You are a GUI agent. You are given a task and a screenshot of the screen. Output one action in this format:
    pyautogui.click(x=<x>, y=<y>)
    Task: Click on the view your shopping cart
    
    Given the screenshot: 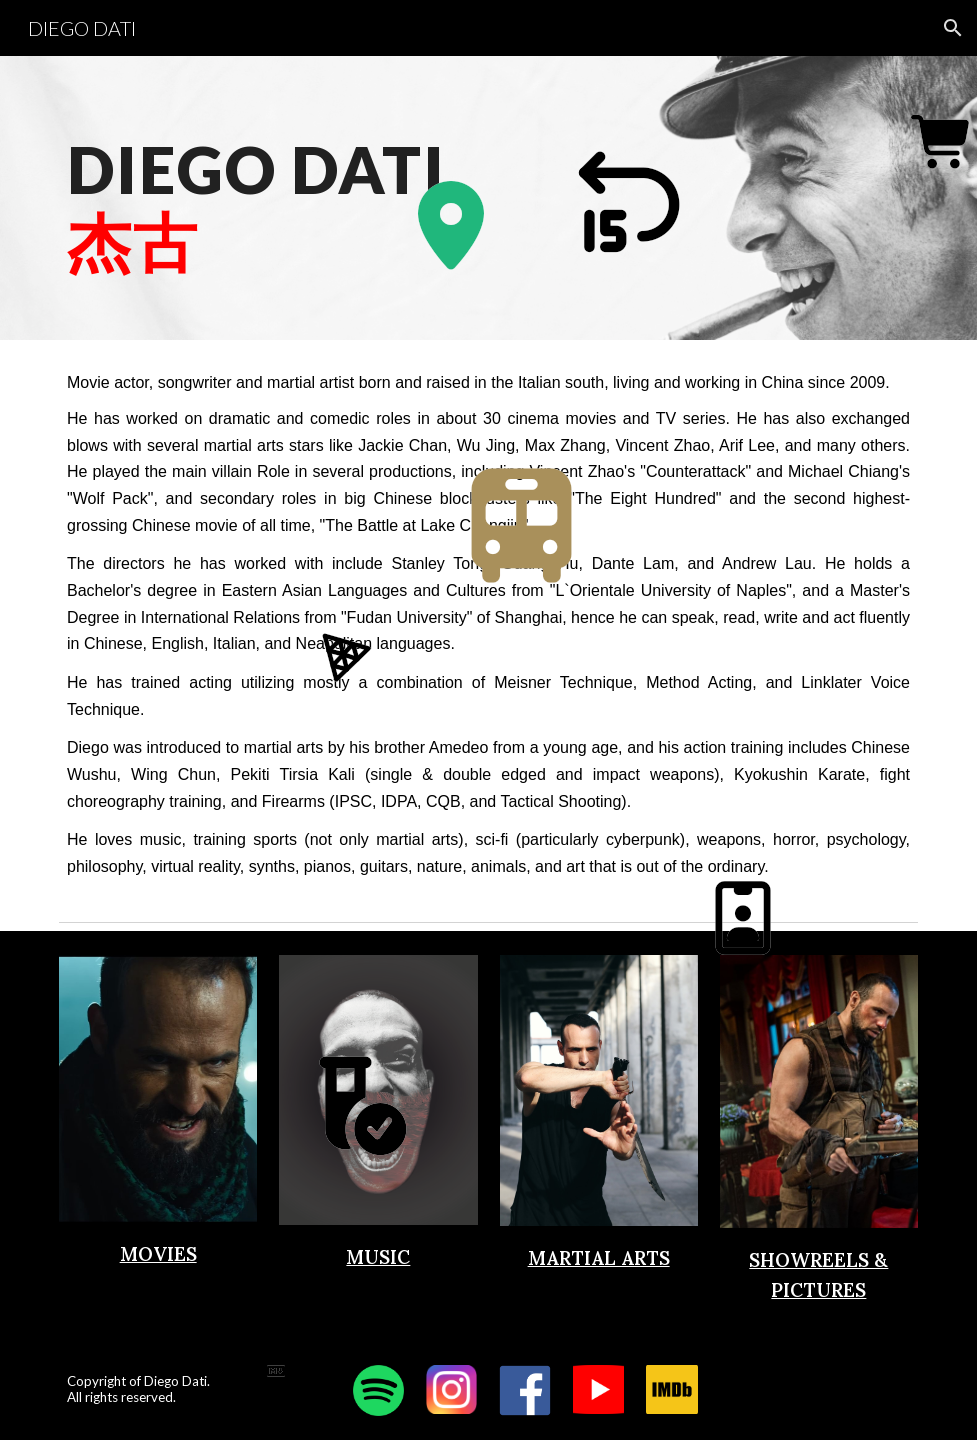 What is the action you would take?
    pyautogui.click(x=943, y=142)
    